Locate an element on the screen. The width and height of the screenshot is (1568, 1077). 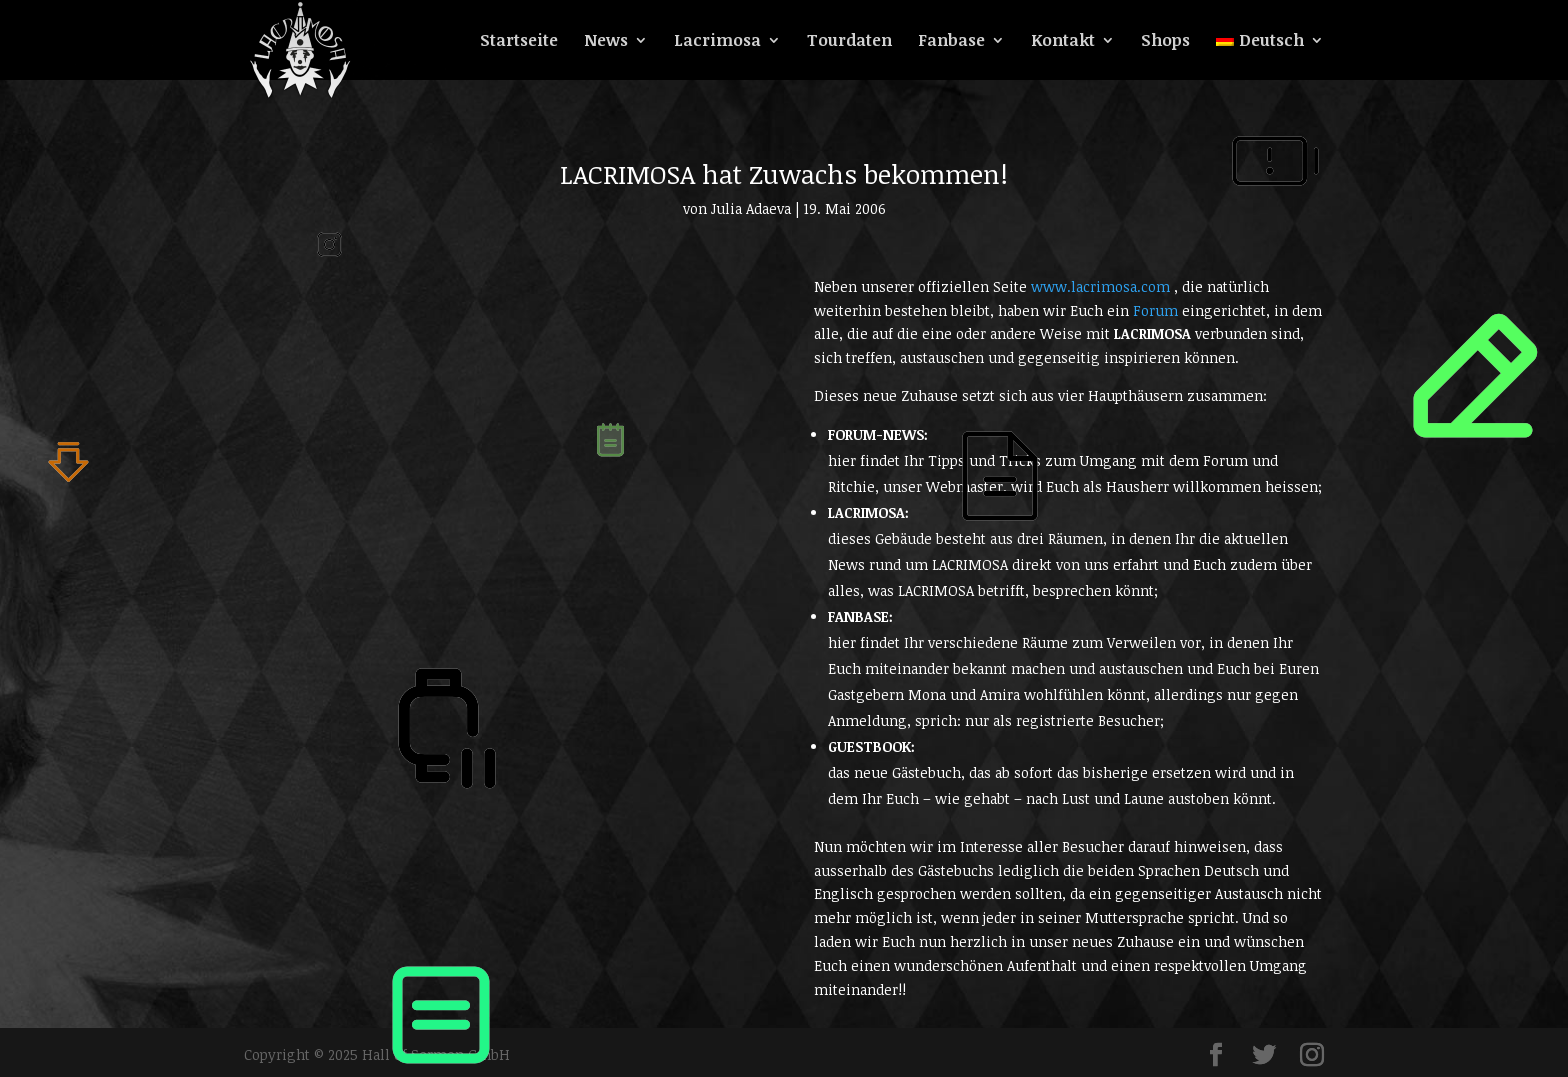
view document or text file is located at coordinates (1000, 476).